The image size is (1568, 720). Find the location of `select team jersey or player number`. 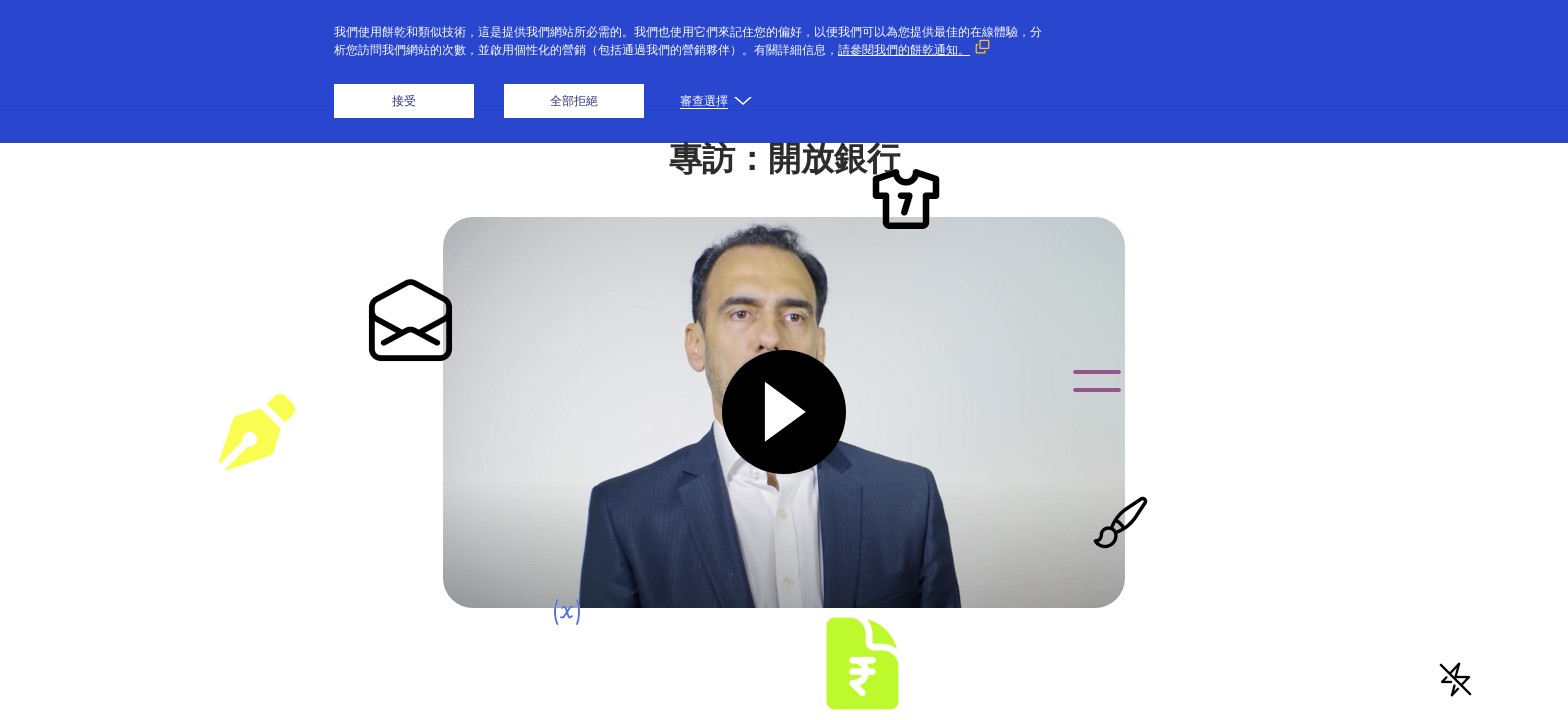

select team jersey or player number is located at coordinates (906, 199).